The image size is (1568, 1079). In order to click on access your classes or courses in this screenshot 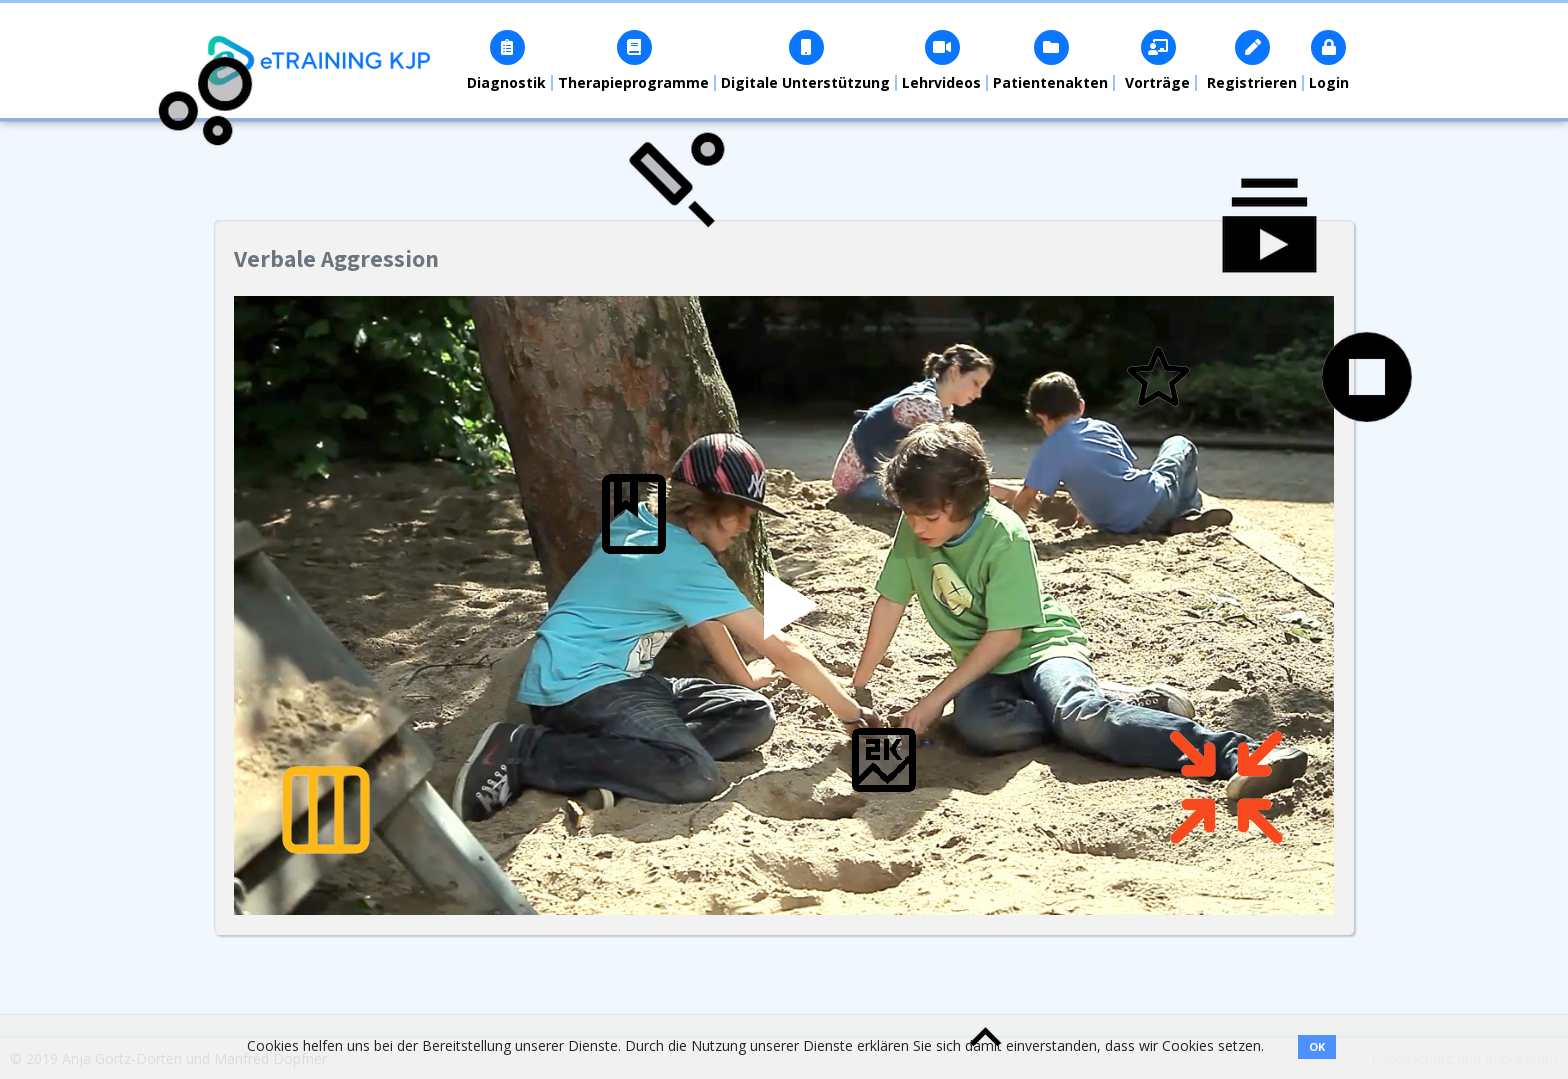, I will do `click(634, 514)`.